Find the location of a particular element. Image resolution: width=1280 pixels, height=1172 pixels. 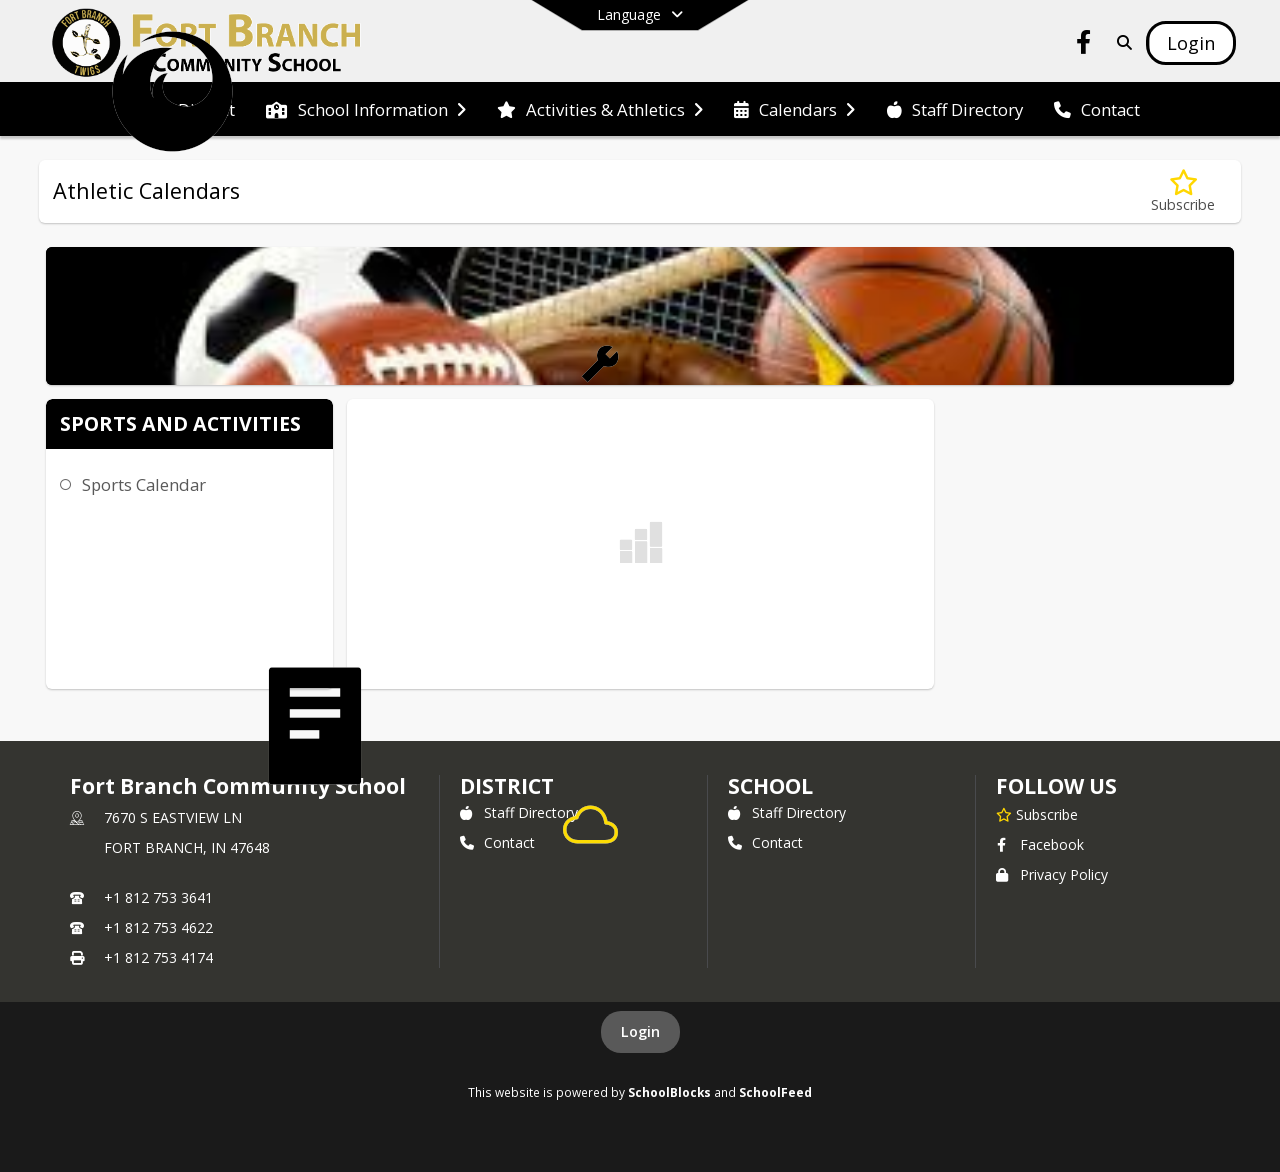

access cloud storage is located at coordinates (590, 824).